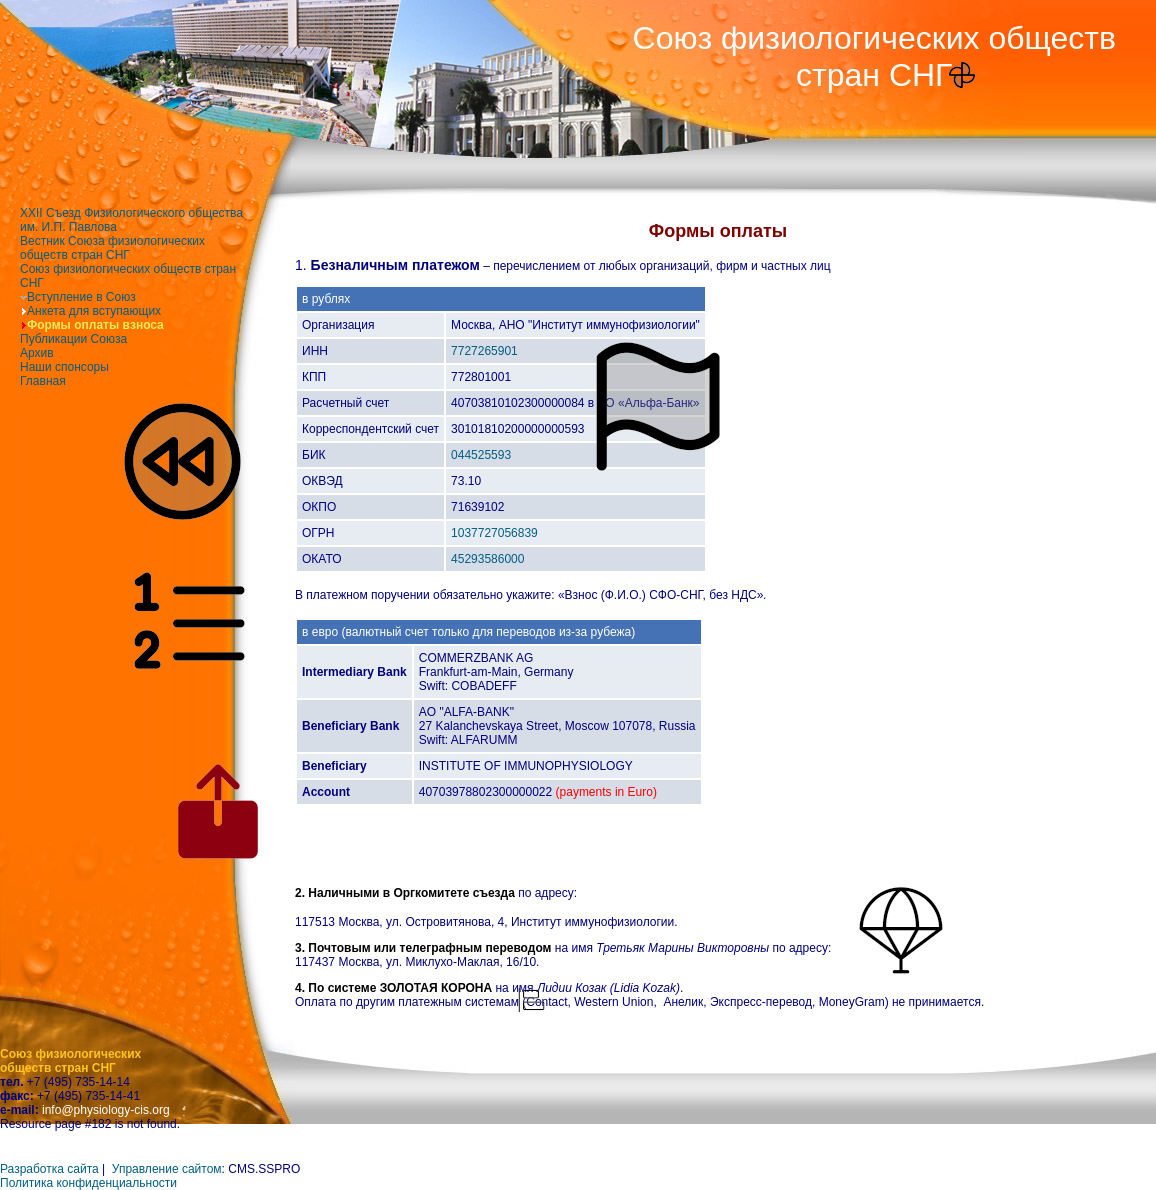  What do you see at coordinates (653, 404) in the screenshot?
I see `flag or mark an item for follow-up` at bounding box center [653, 404].